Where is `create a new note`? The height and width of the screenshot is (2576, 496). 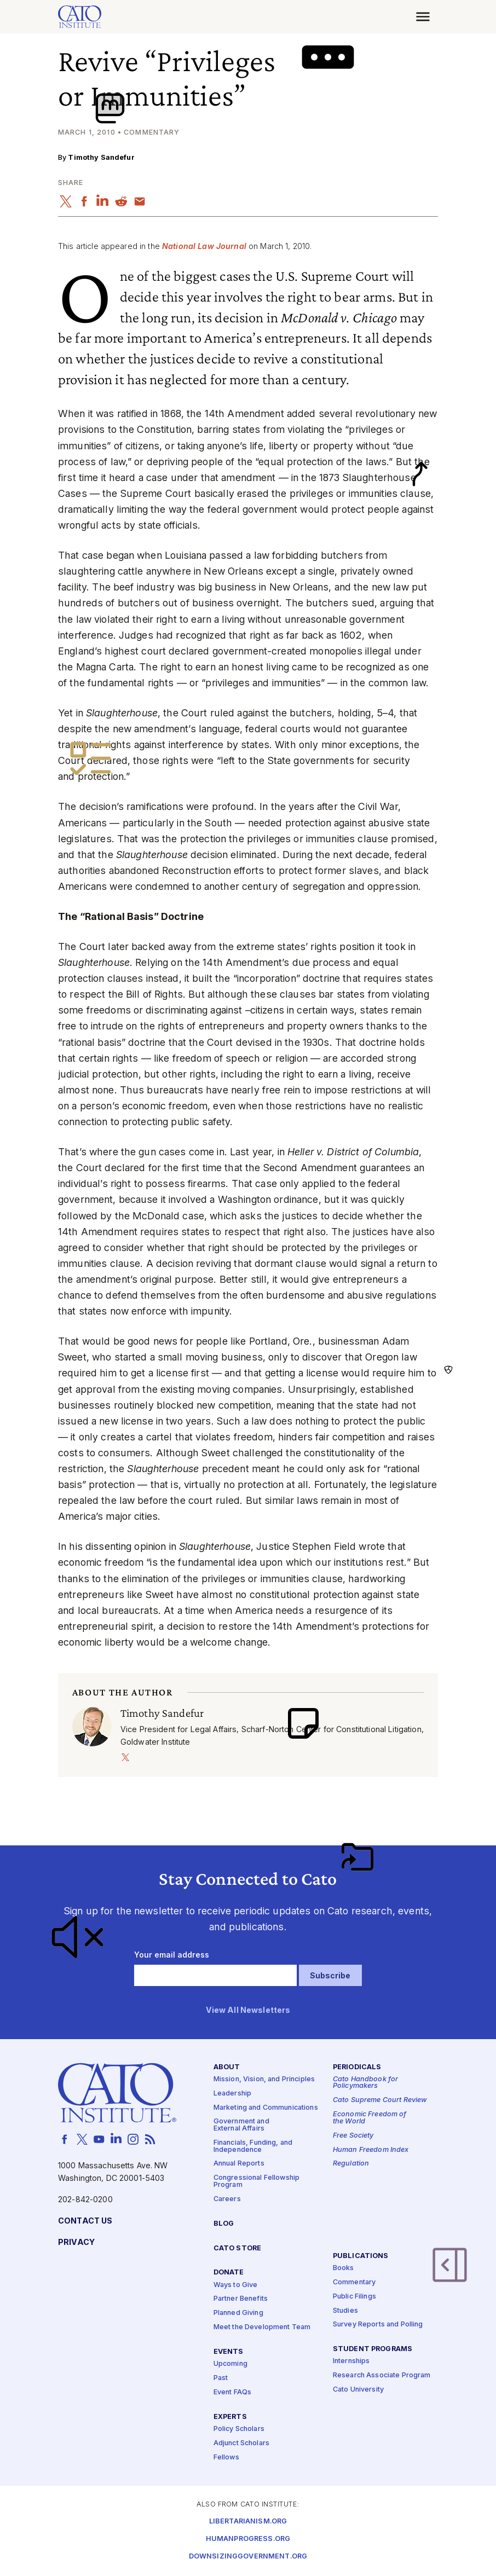 create a new note is located at coordinates (303, 1723).